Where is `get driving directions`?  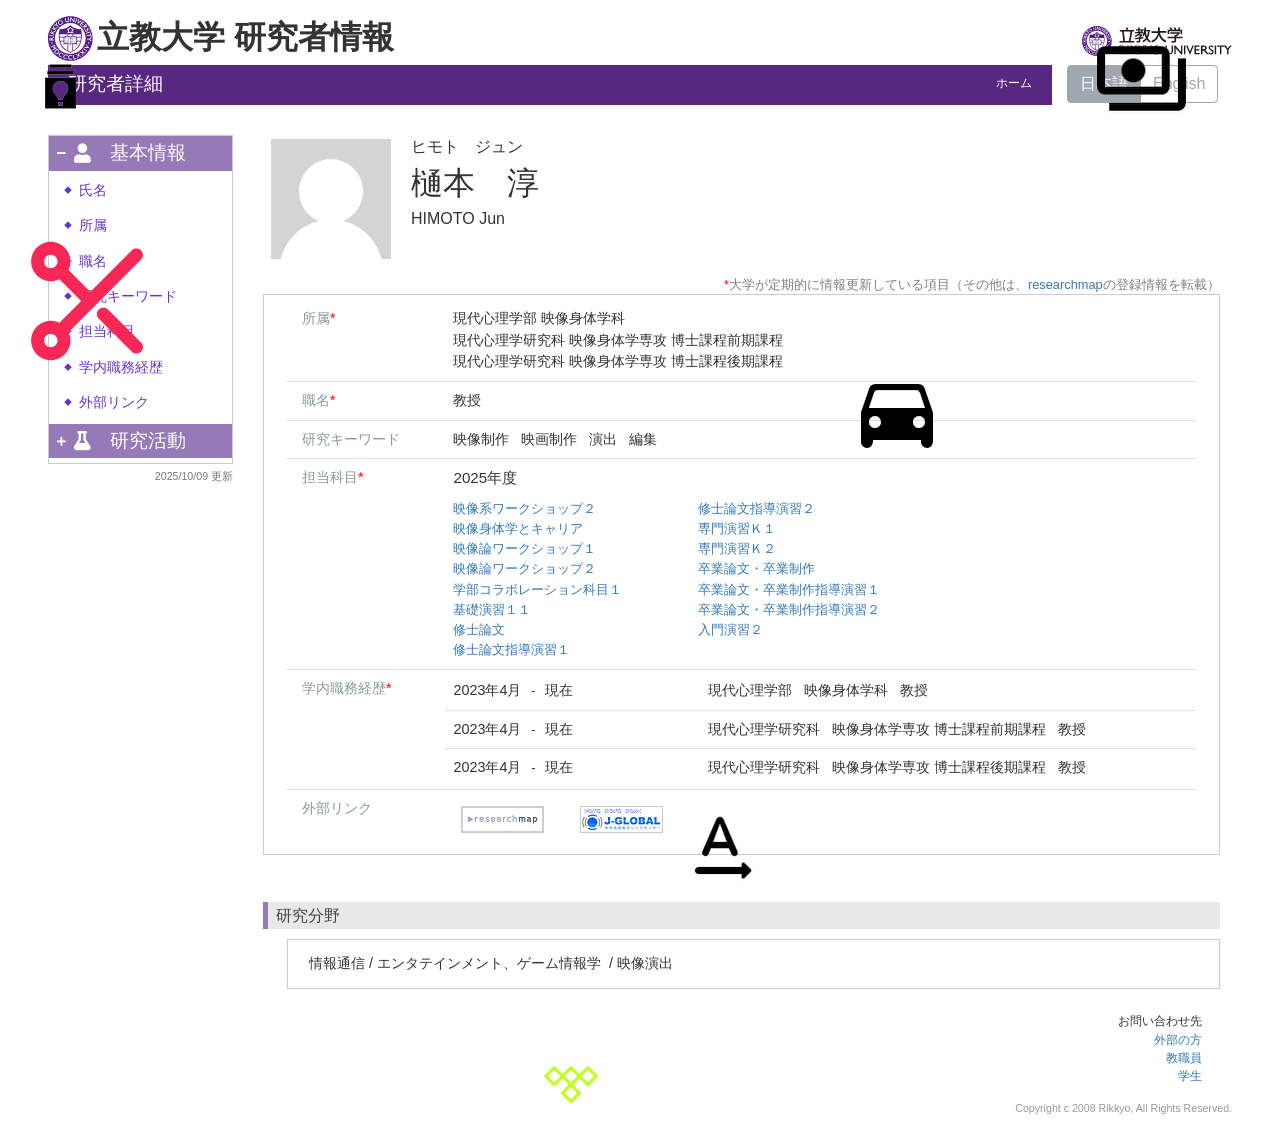 get driving directions is located at coordinates (897, 412).